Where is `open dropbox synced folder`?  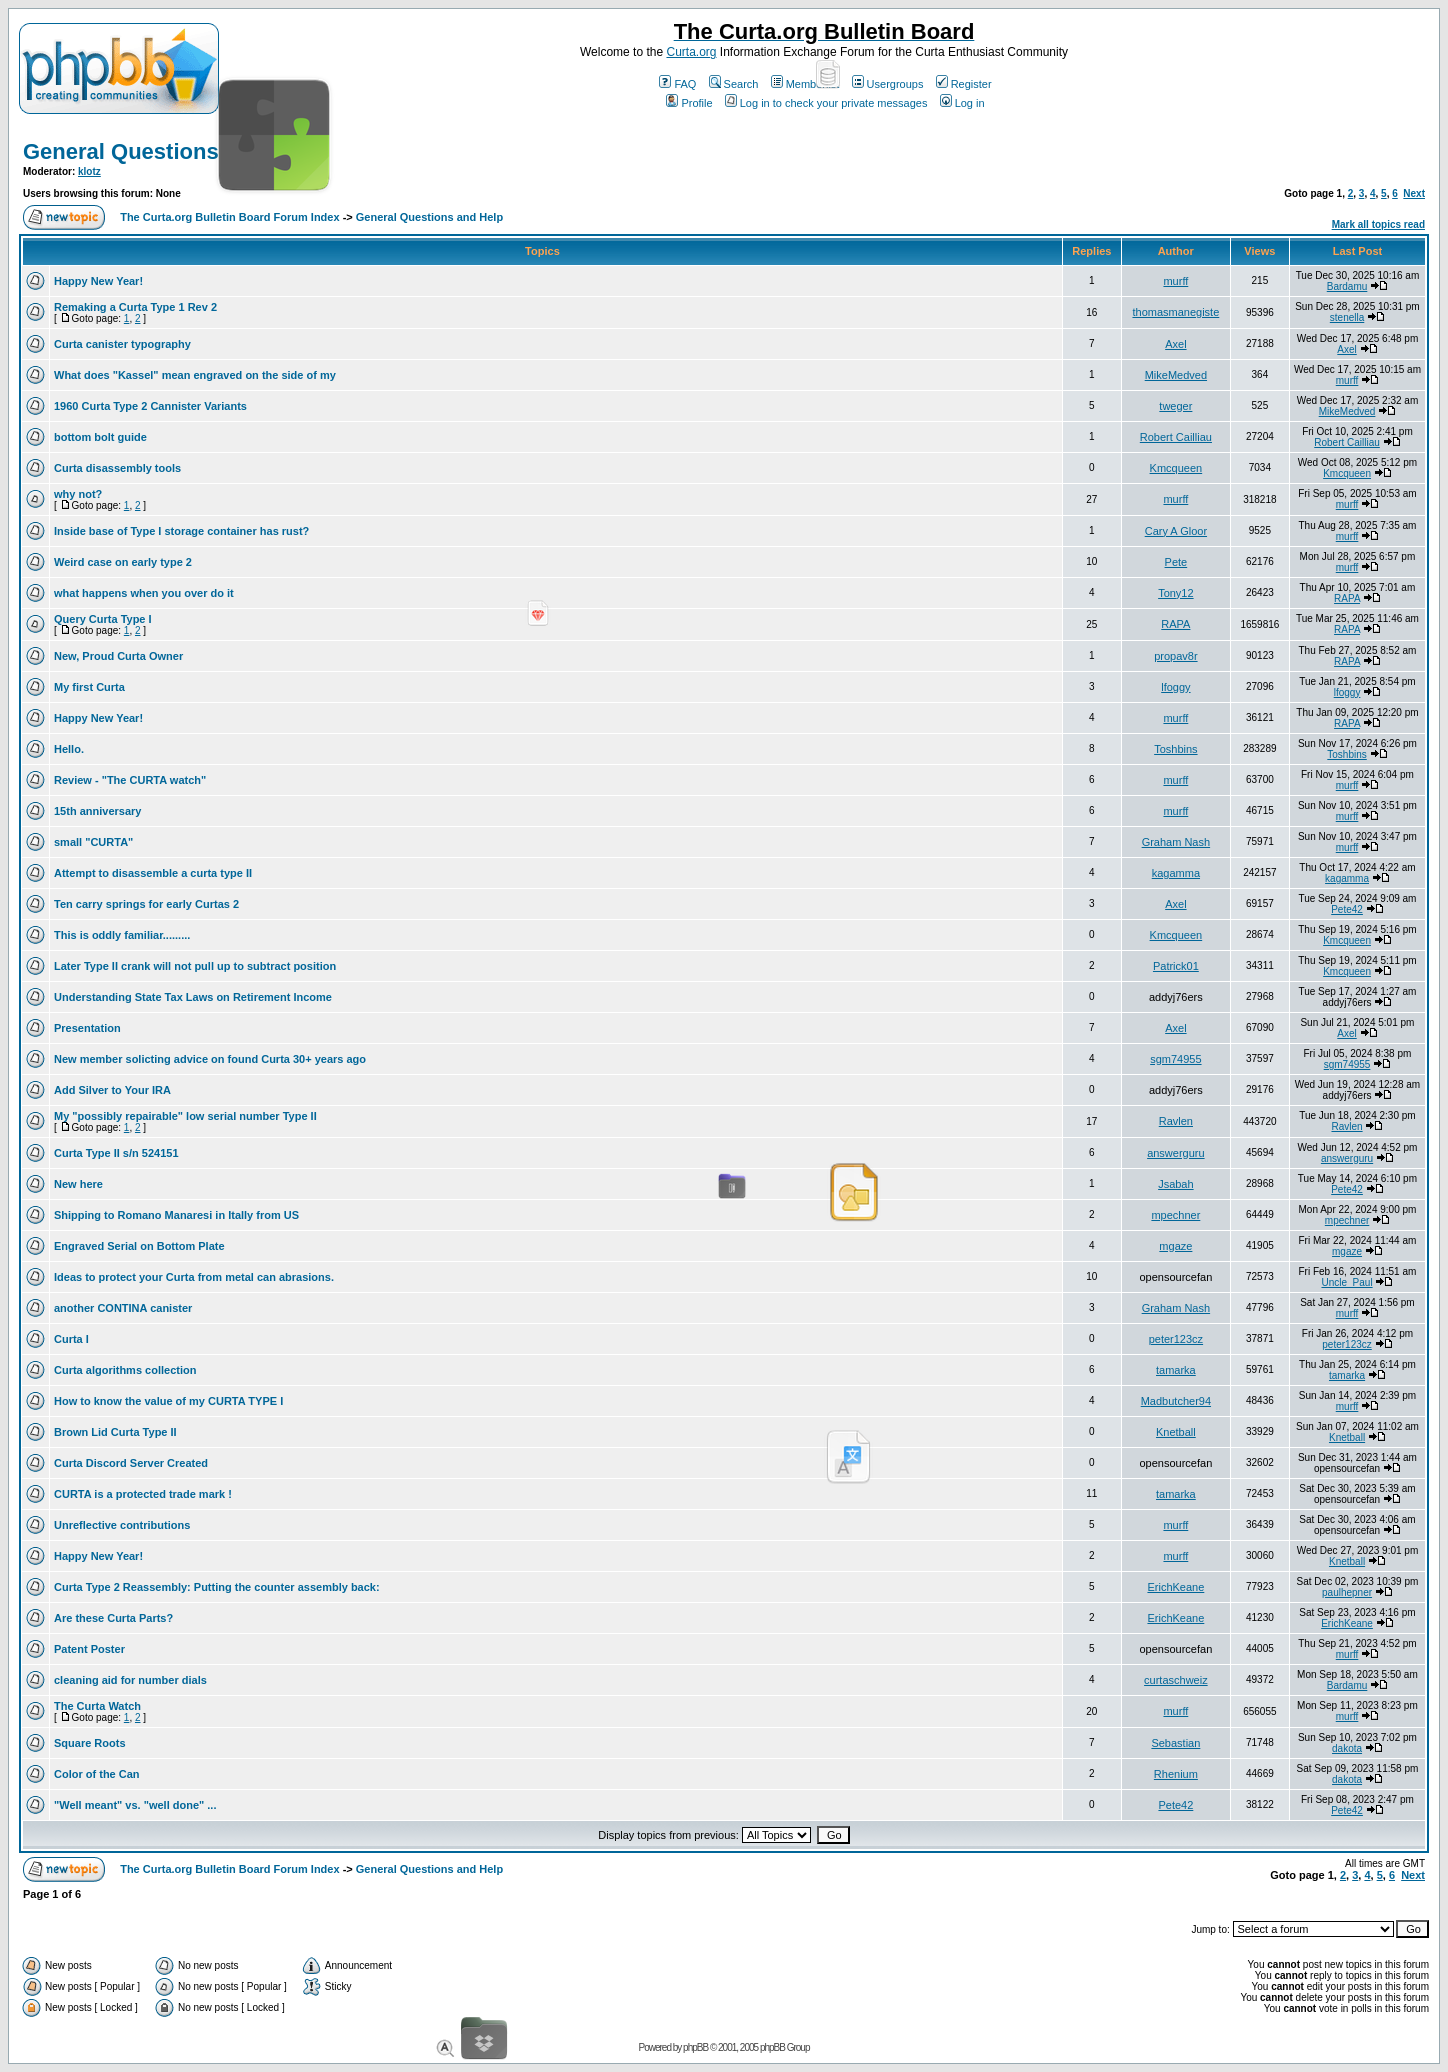 open dropbox synced folder is located at coordinates (484, 2038).